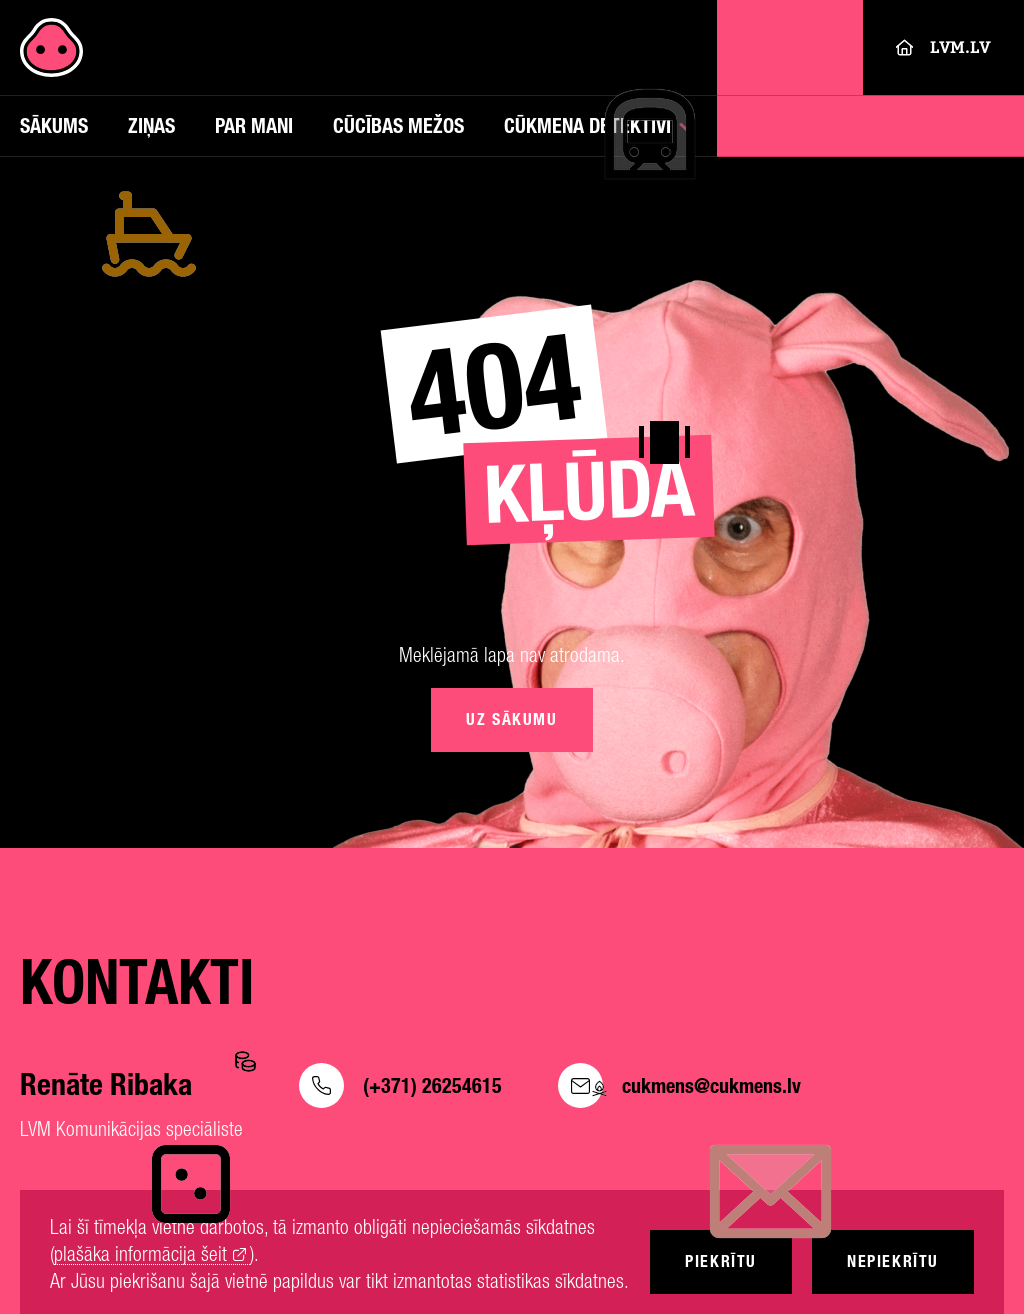  What do you see at coordinates (599, 1088) in the screenshot?
I see `access camping or outdoor activity features` at bounding box center [599, 1088].